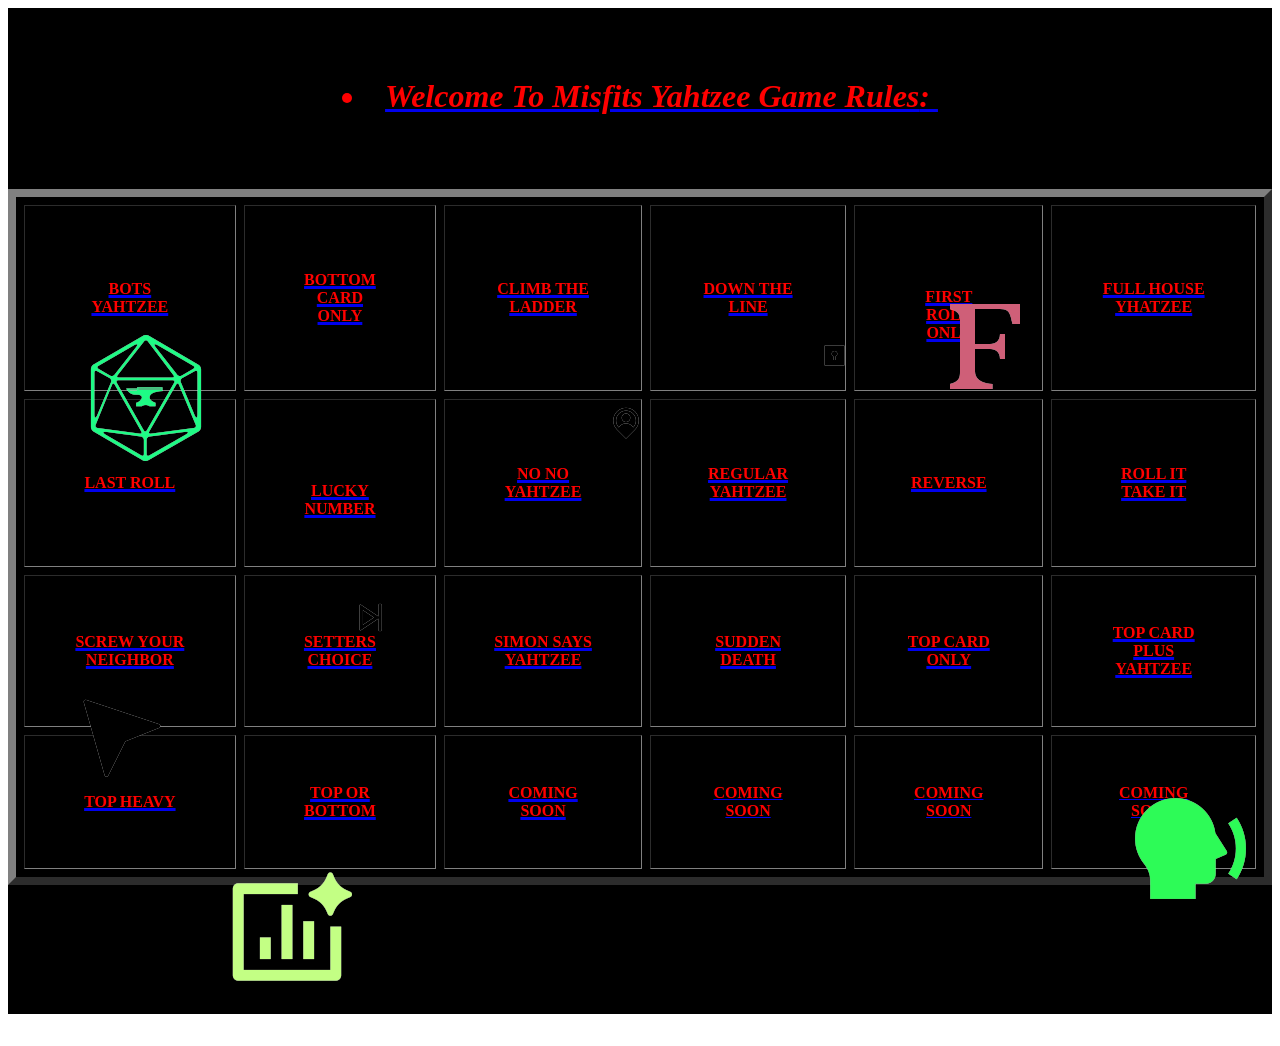  I want to click on access smart lock controls, so click(834, 355).